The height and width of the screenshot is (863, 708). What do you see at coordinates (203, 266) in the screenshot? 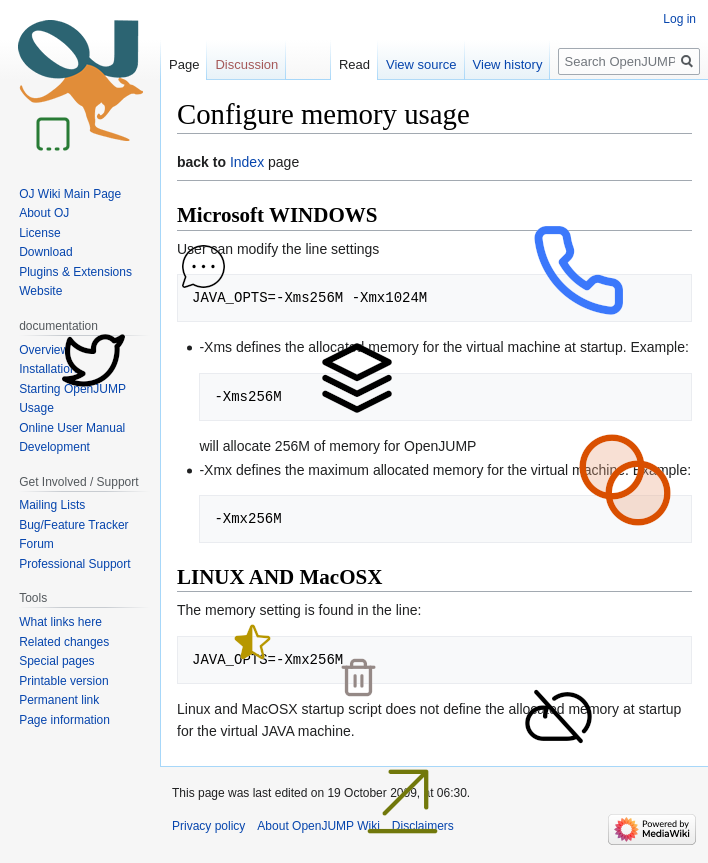
I see `open chat or messaging` at bounding box center [203, 266].